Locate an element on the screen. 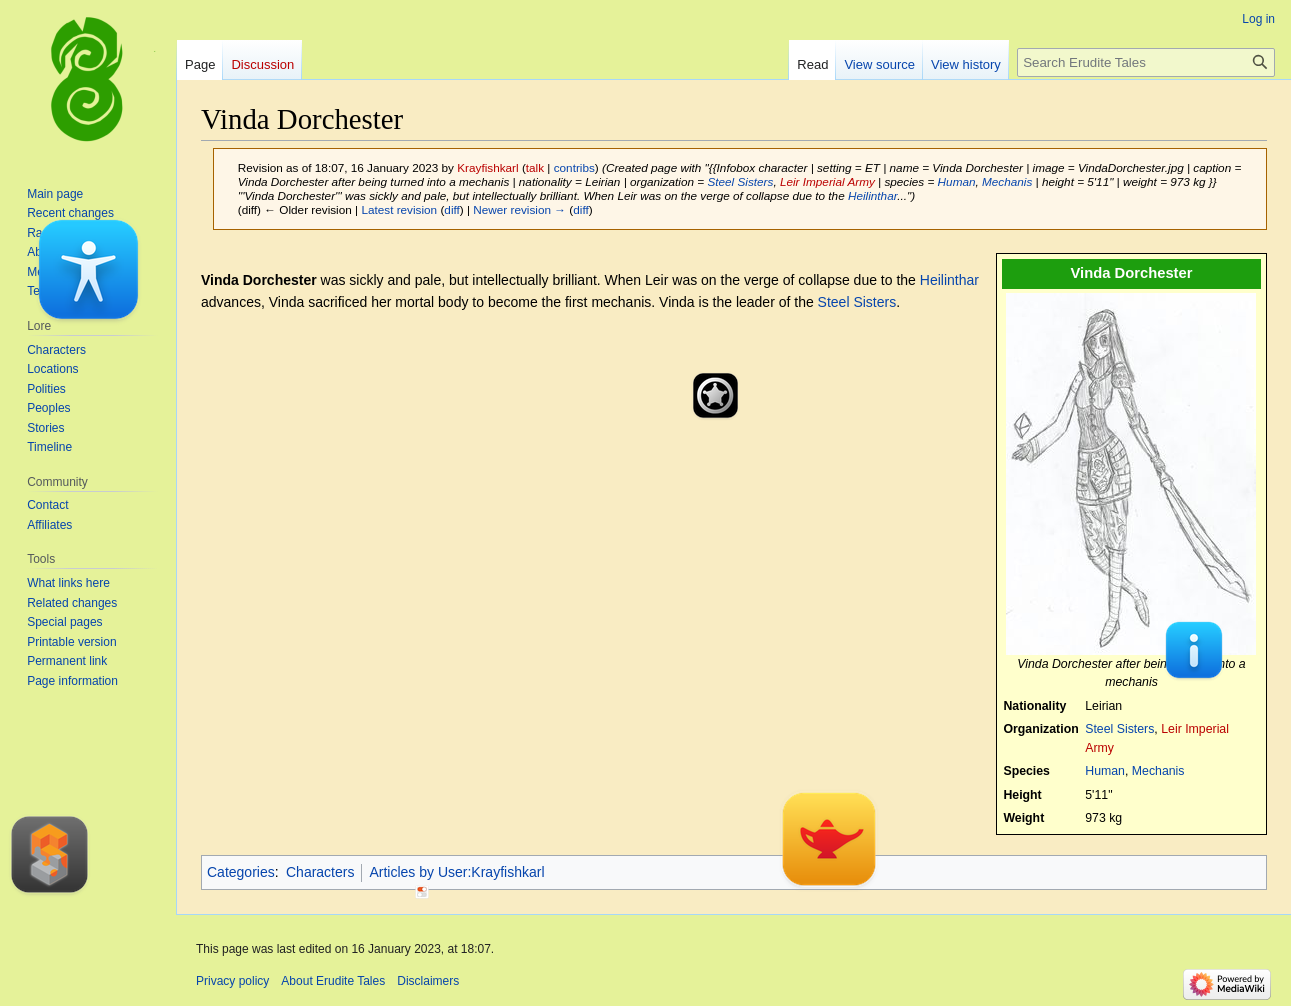  view user profile information is located at coordinates (1194, 650).